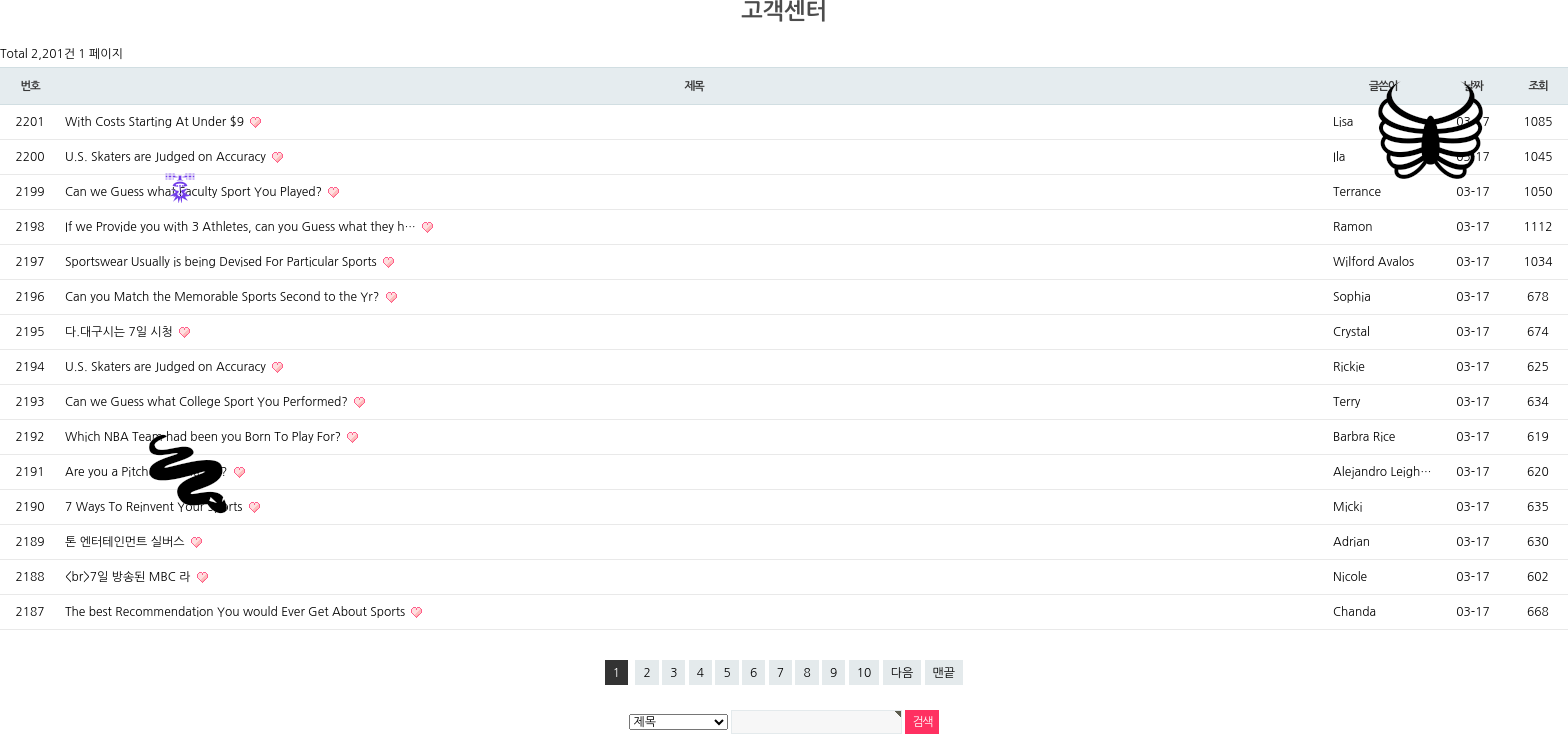  Describe the element at coordinates (180, 188) in the screenshot. I see `access satellite communication features` at that location.